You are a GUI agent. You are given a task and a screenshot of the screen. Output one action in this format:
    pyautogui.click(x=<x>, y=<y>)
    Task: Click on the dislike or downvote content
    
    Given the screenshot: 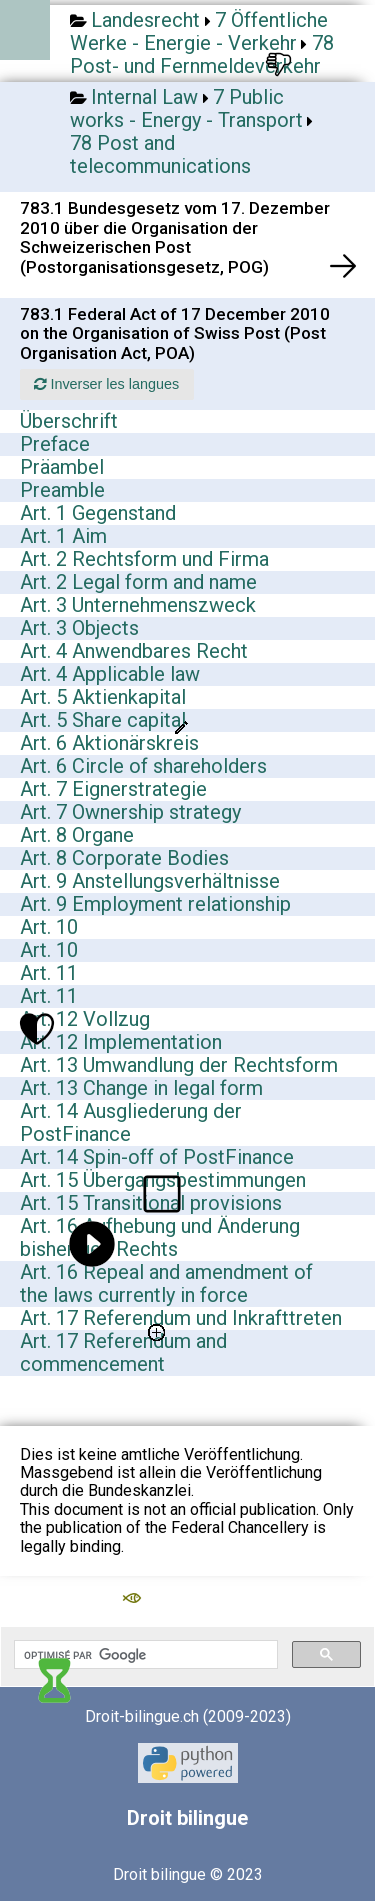 What is the action you would take?
    pyautogui.click(x=278, y=64)
    